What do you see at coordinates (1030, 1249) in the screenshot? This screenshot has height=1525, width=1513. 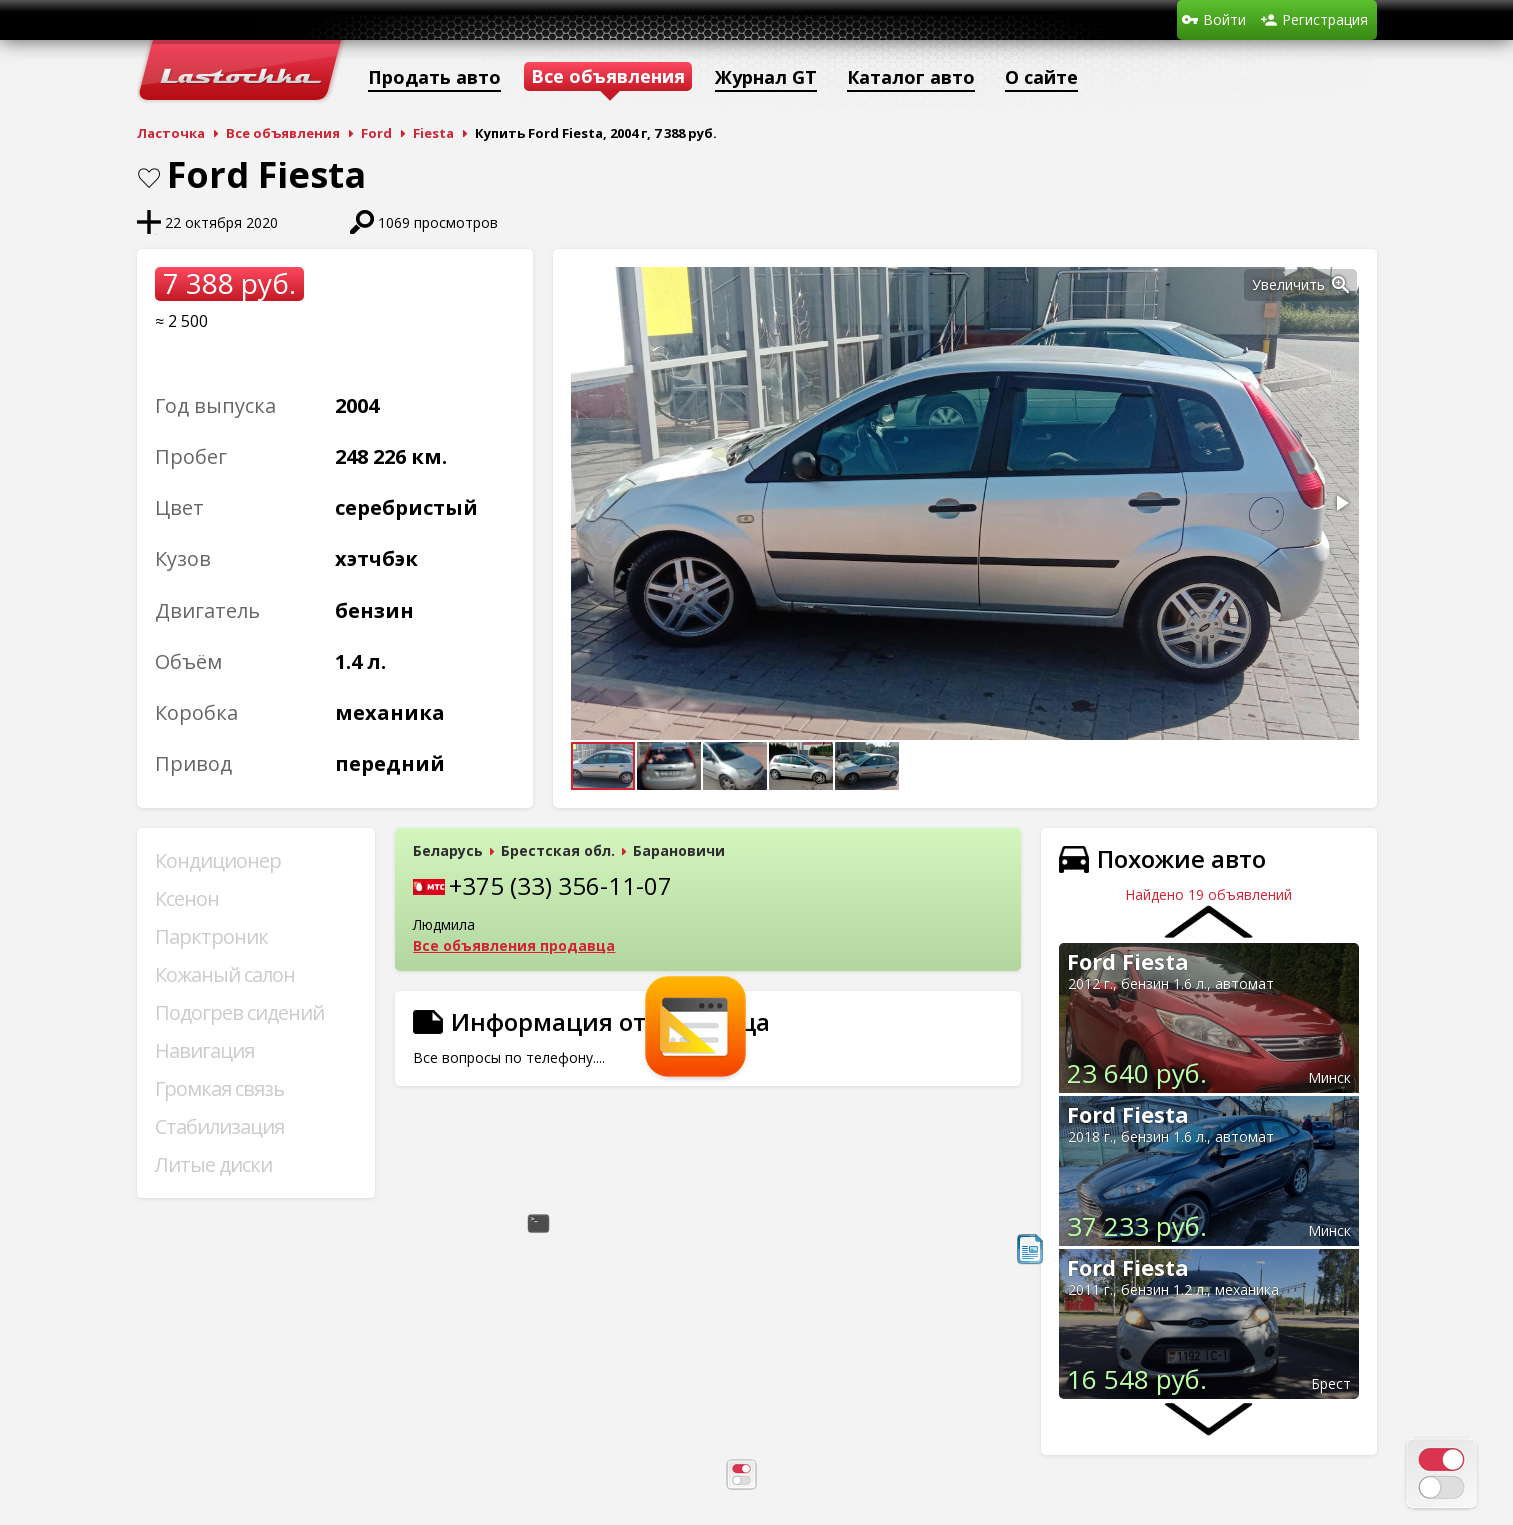 I see `open a libreoffice writer text document` at bounding box center [1030, 1249].